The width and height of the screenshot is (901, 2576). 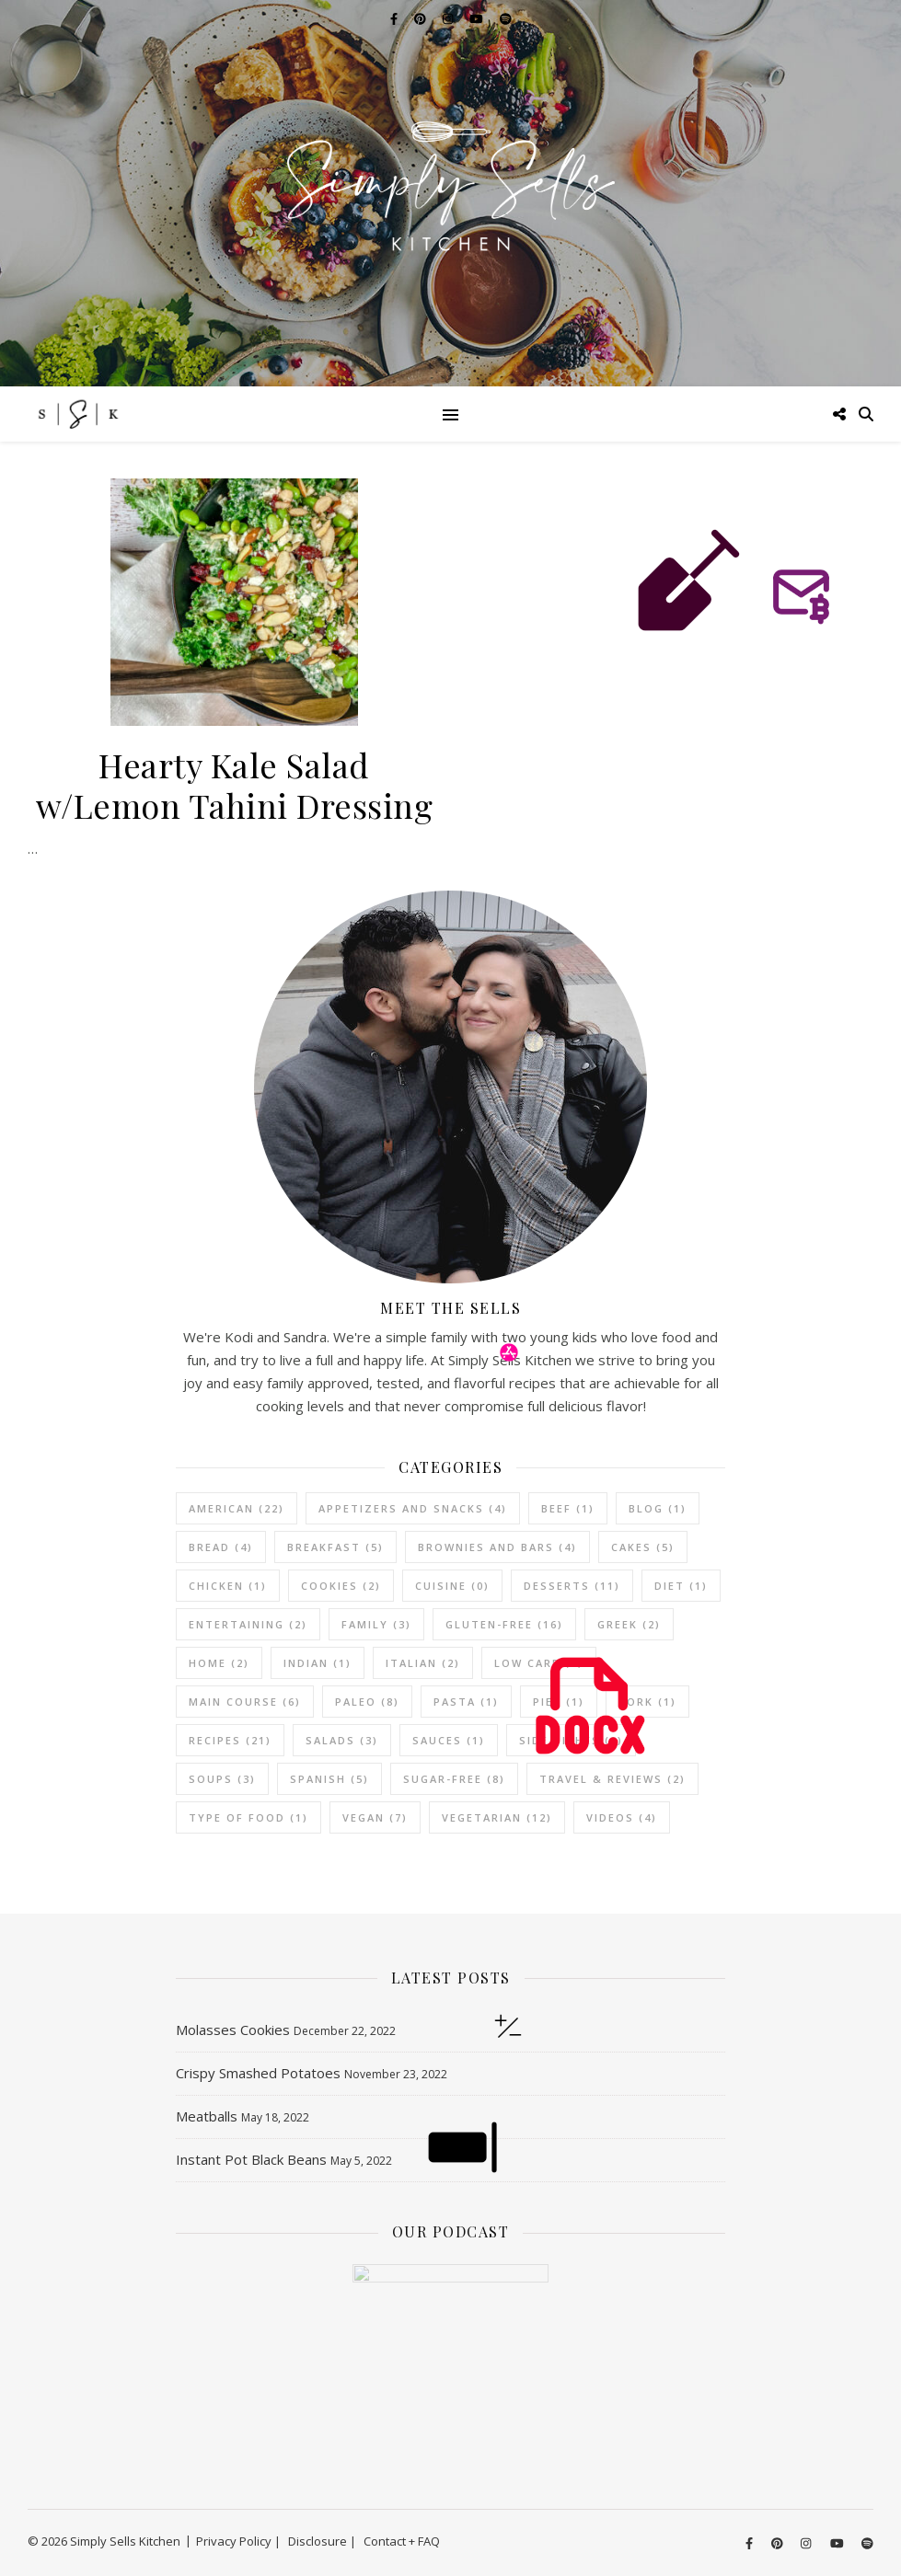 What do you see at coordinates (508, 2028) in the screenshot?
I see `toggle between adding and subtracting values` at bounding box center [508, 2028].